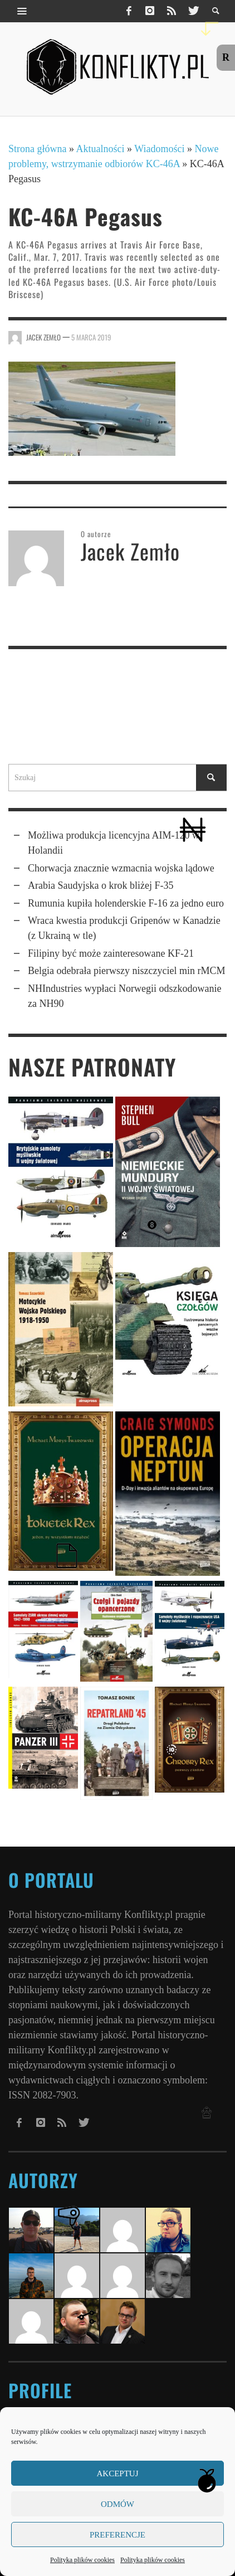 The height and width of the screenshot is (2576, 235). Describe the element at coordinates (86, 2317) in the screenshot. I see `switch between circuit paths or connections` at that location.